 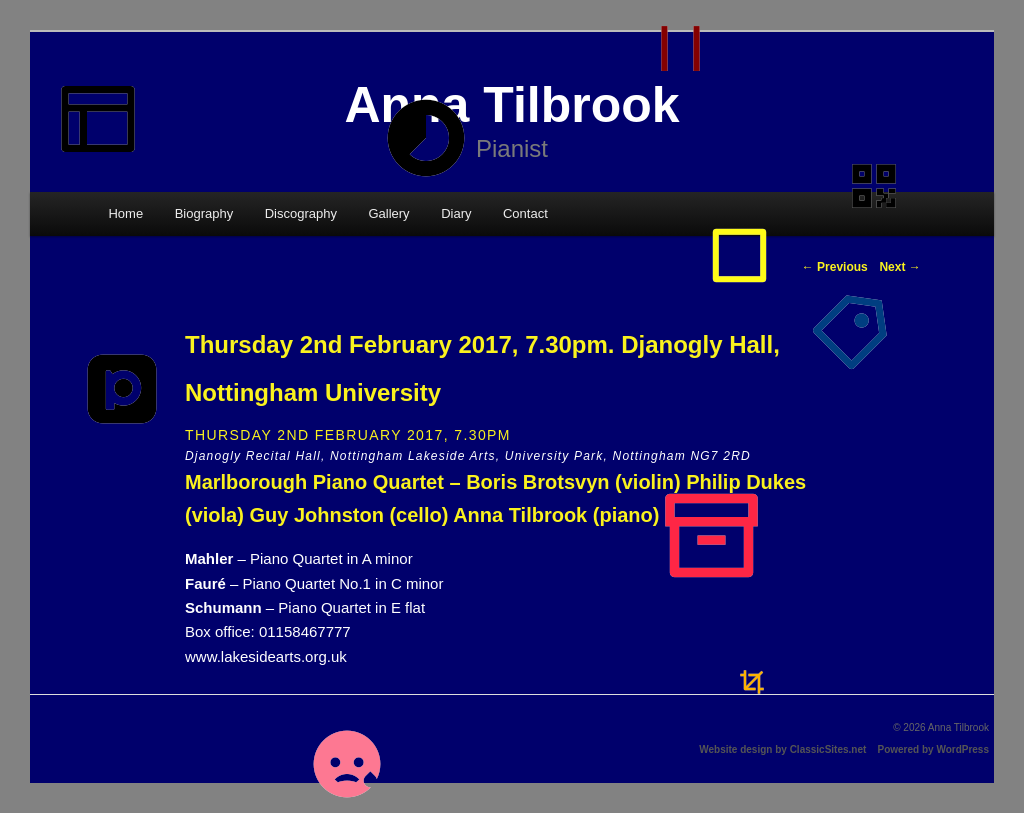 What do you see at coordinates (98, 119) in the screenshot?
I see `switch to sidebar layout view` at bounding box center [98, 119].